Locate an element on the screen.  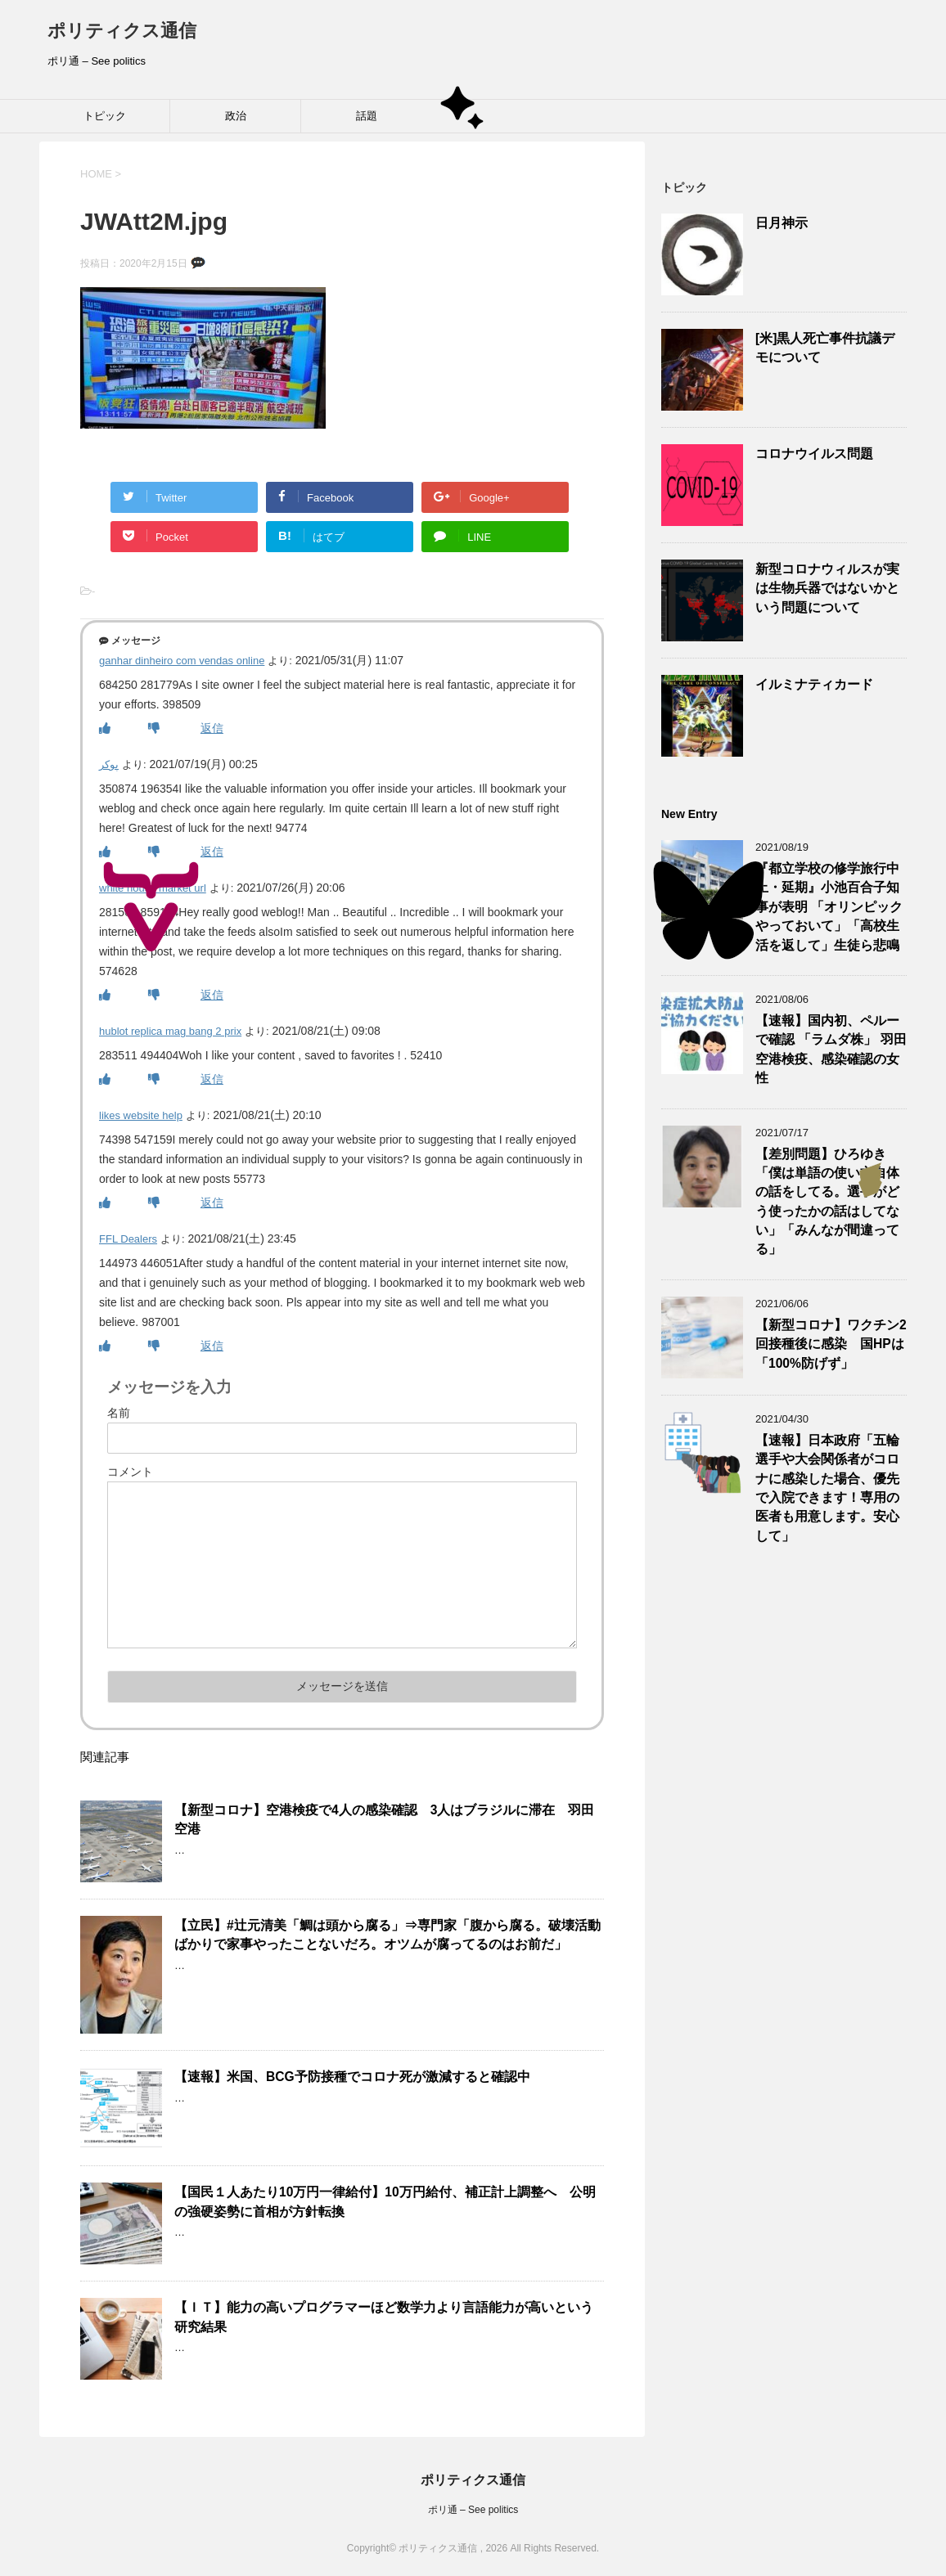
visit BoardGameGeek website is located at coordinates (870, 1180).